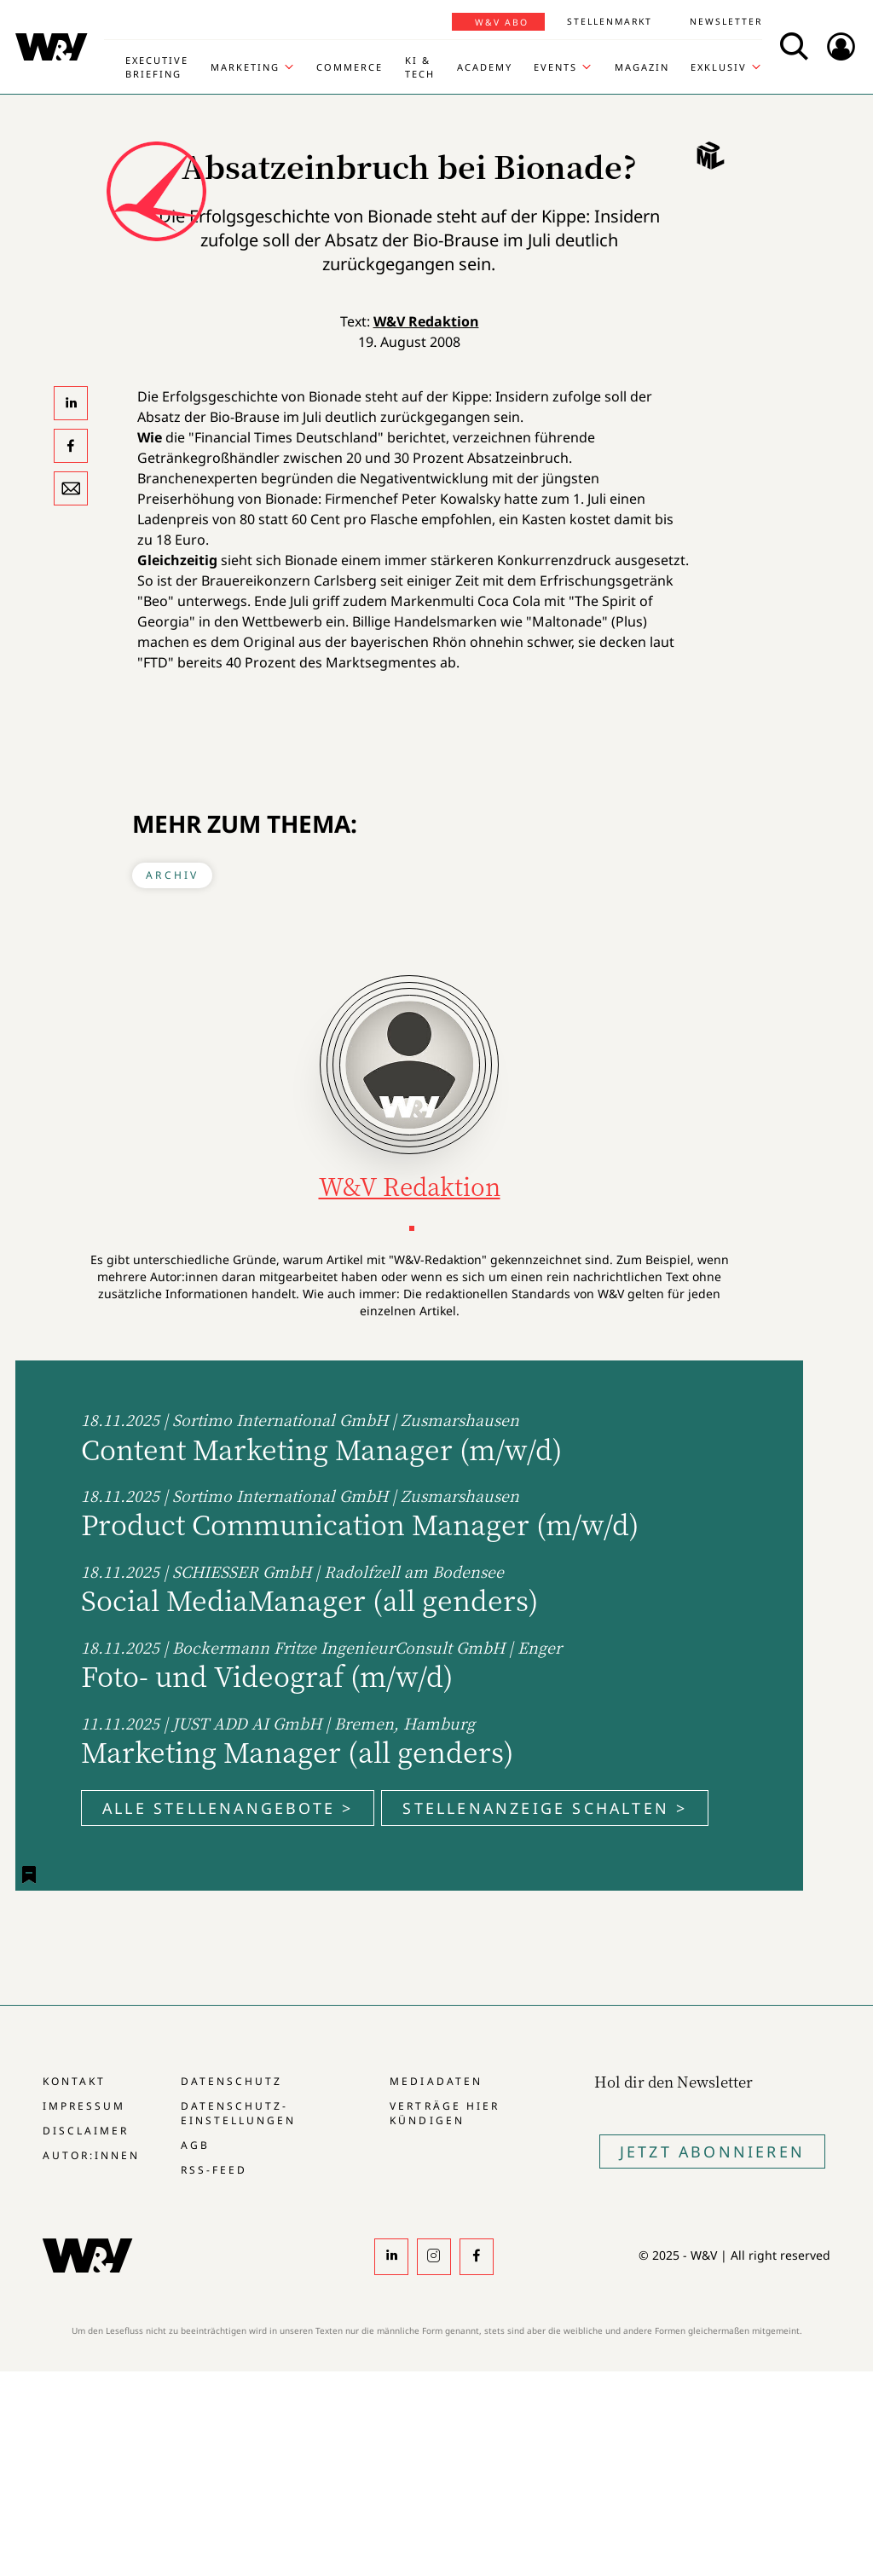  I want to click on remove from saved bookmarks, so click(29, 1874).